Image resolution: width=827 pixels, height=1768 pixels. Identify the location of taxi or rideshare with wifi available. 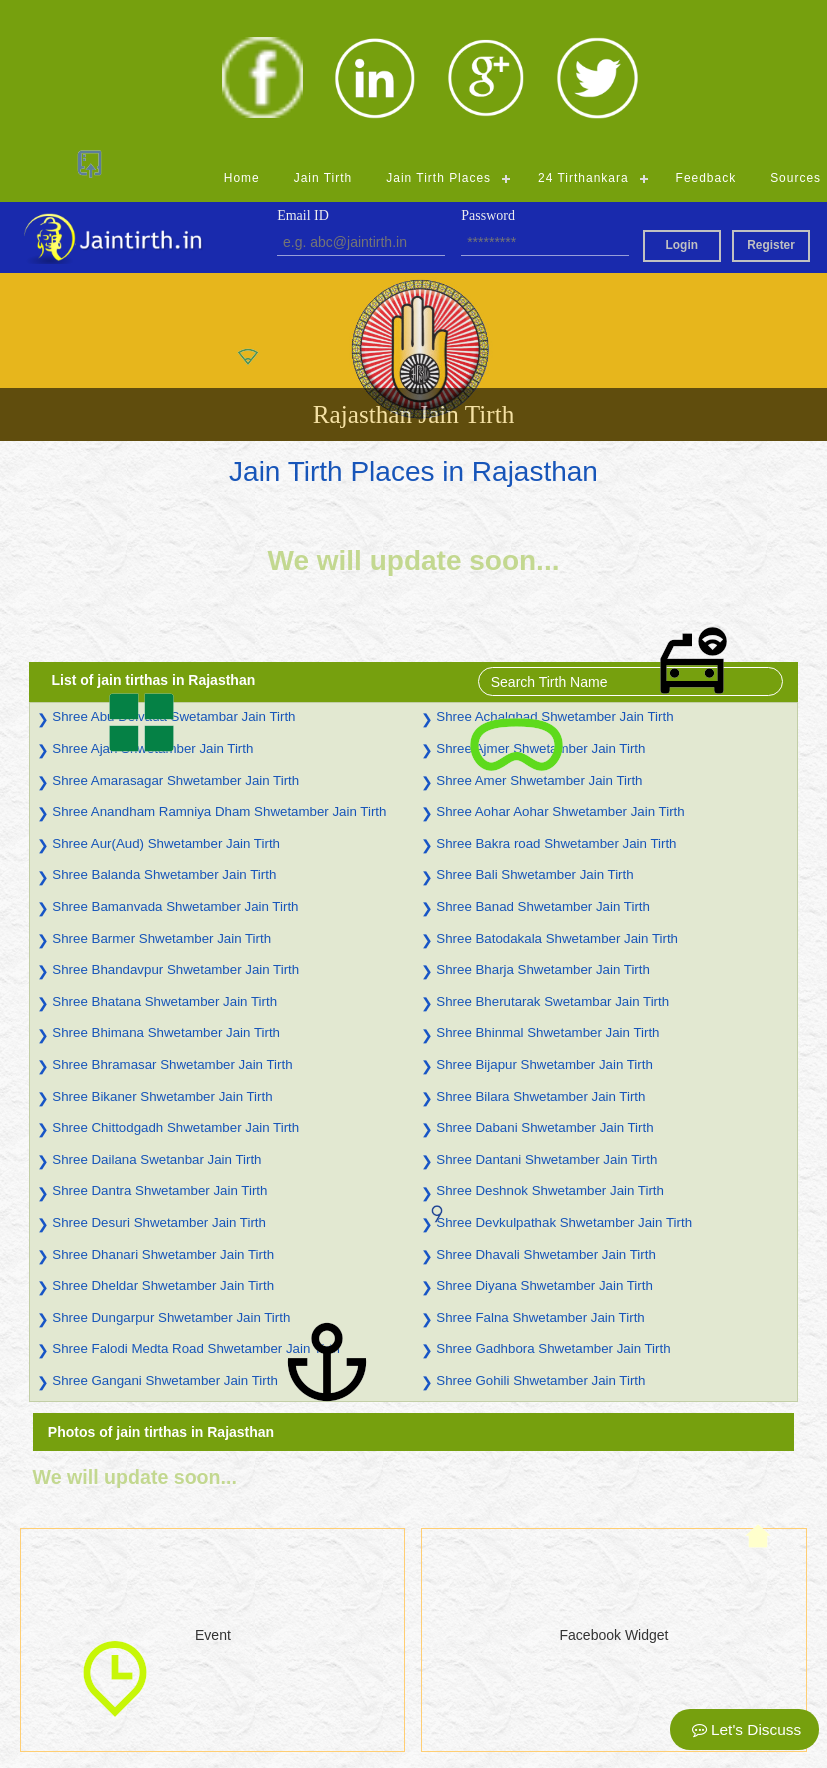
(692, 662).